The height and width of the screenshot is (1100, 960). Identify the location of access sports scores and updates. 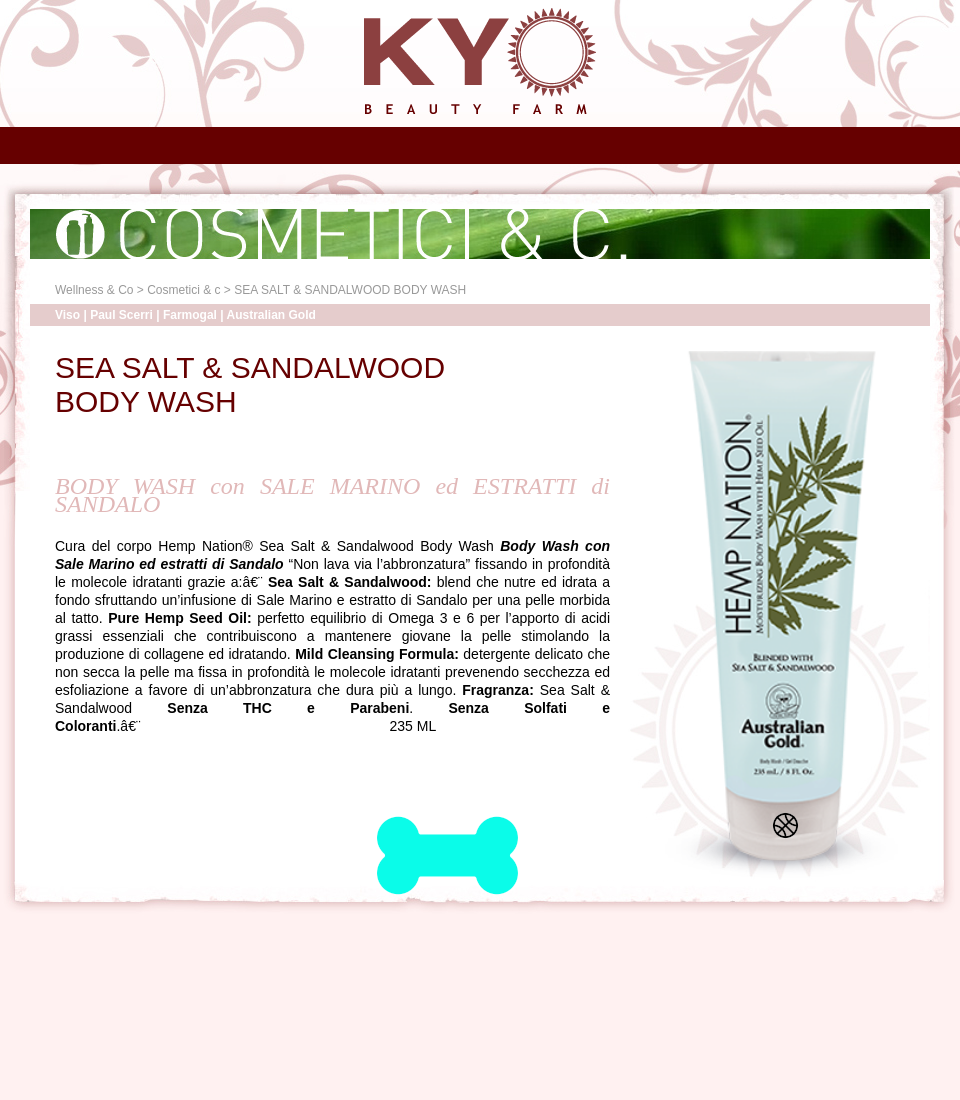
(785, 825).